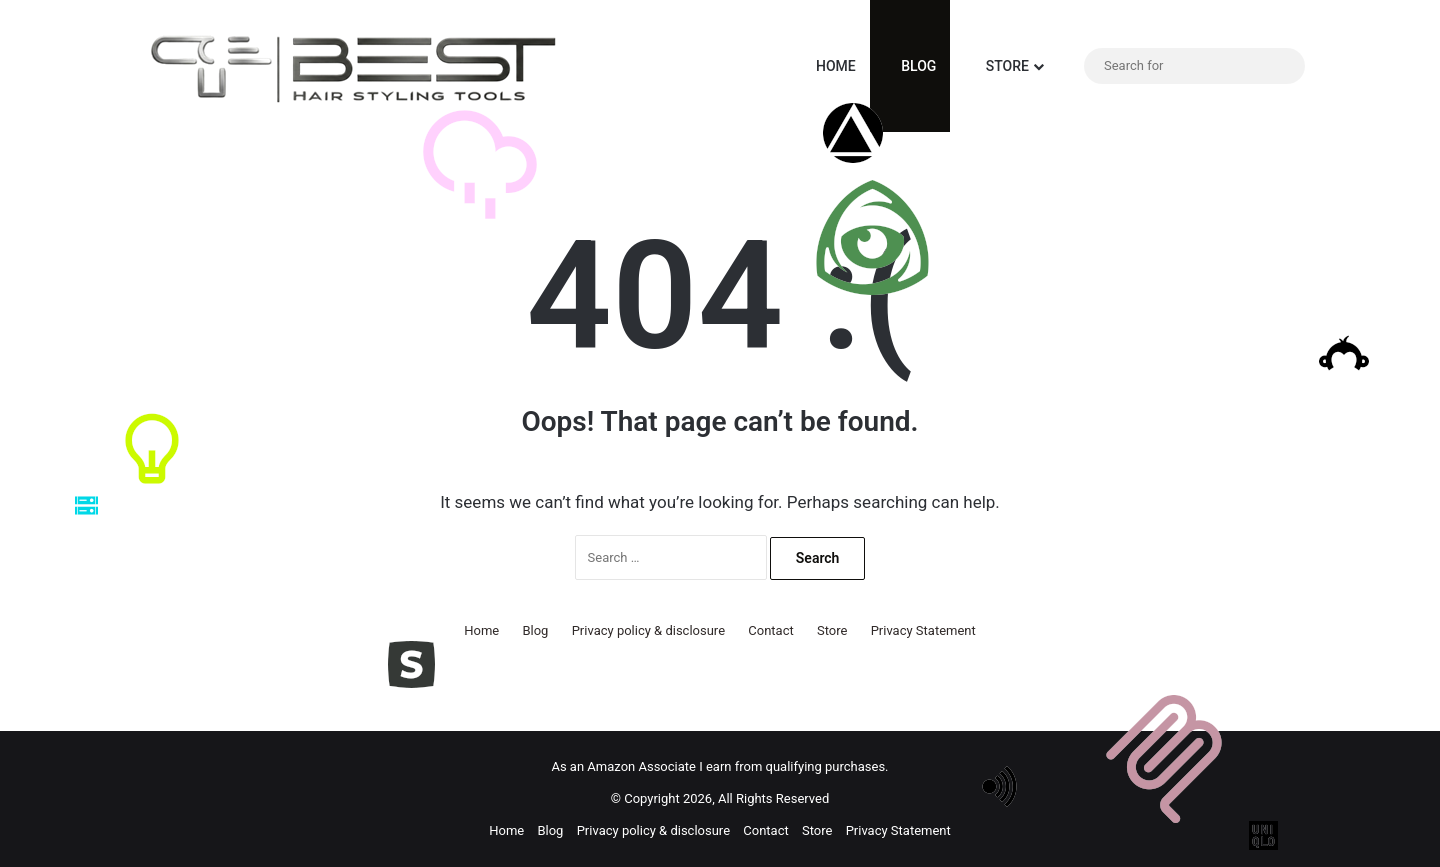 This screenshot has width=1440, height=867. What do you see at coordinates (872, 237) in the screenshot?
I see `visit iconfinder website` at bounding box center [872, 237].